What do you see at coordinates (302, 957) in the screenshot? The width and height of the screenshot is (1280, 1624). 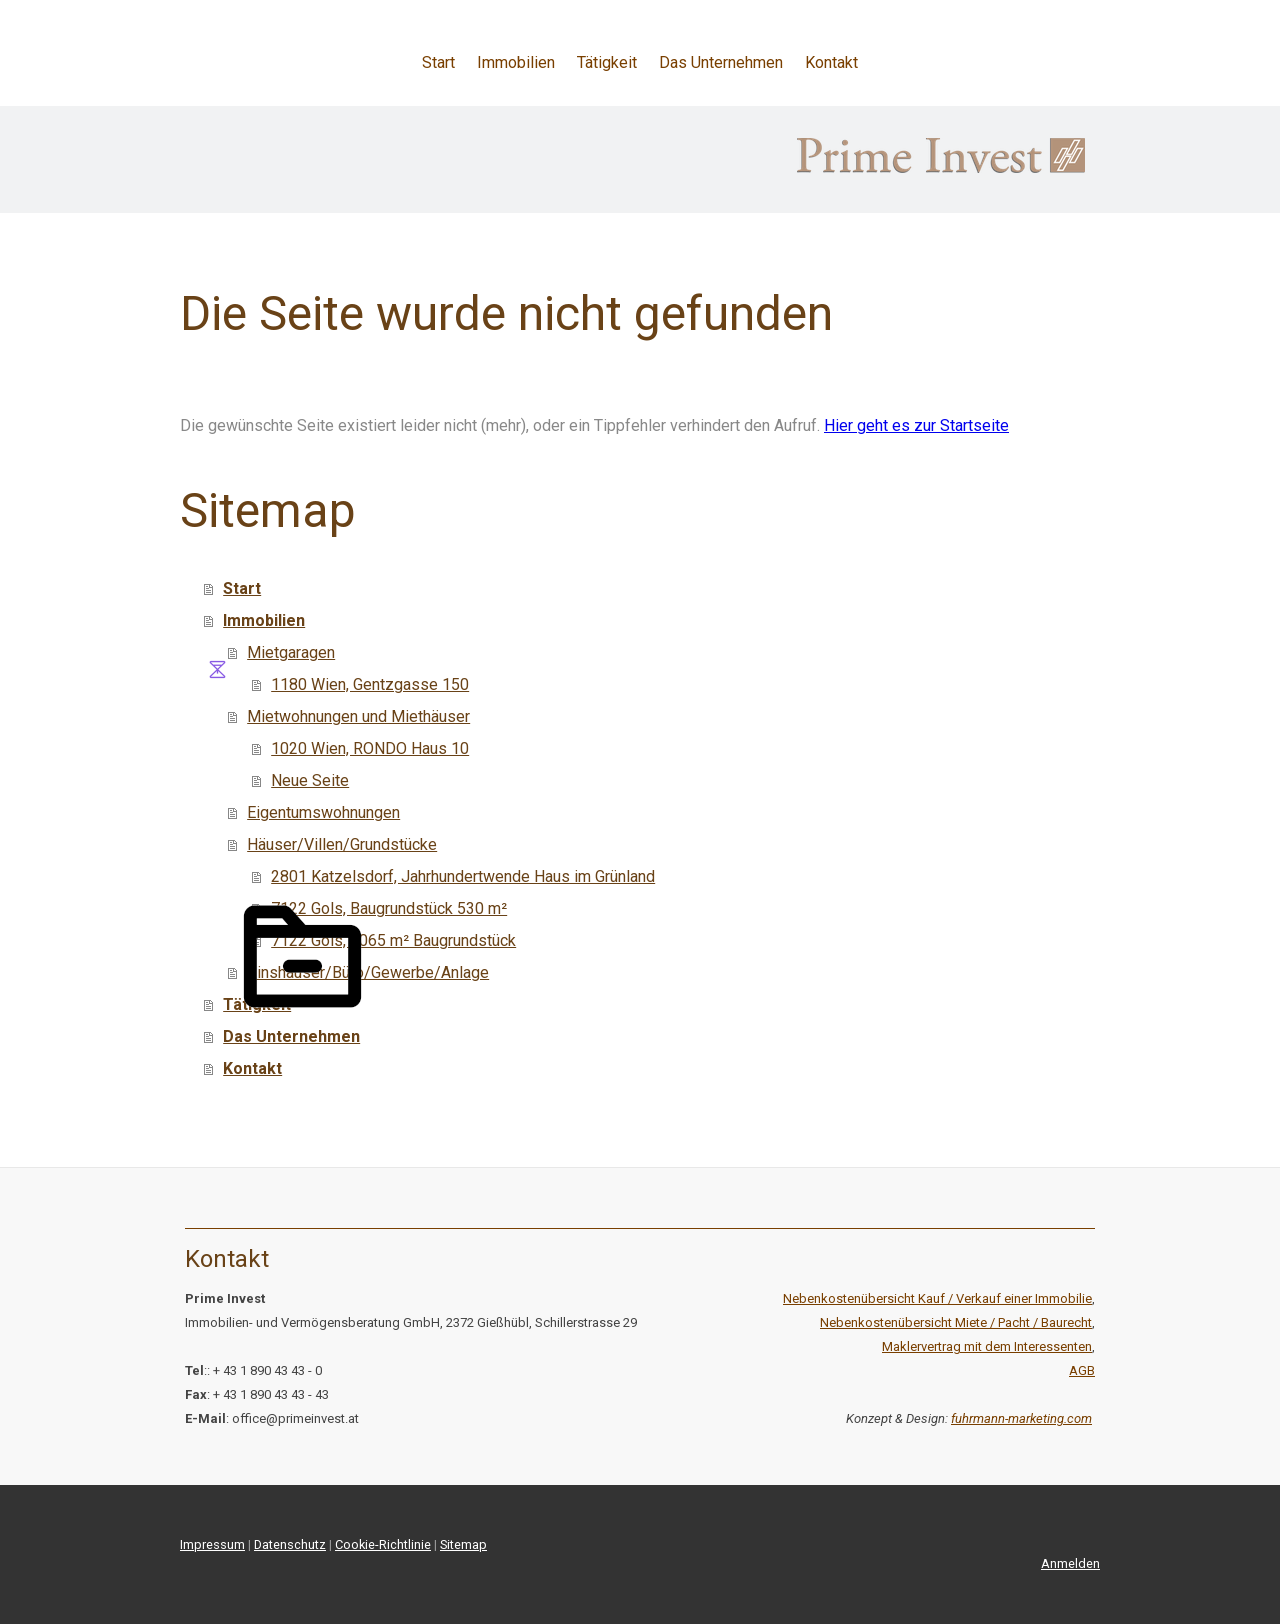 I see `remove a folder from your files` at bounding box center [302, 957].